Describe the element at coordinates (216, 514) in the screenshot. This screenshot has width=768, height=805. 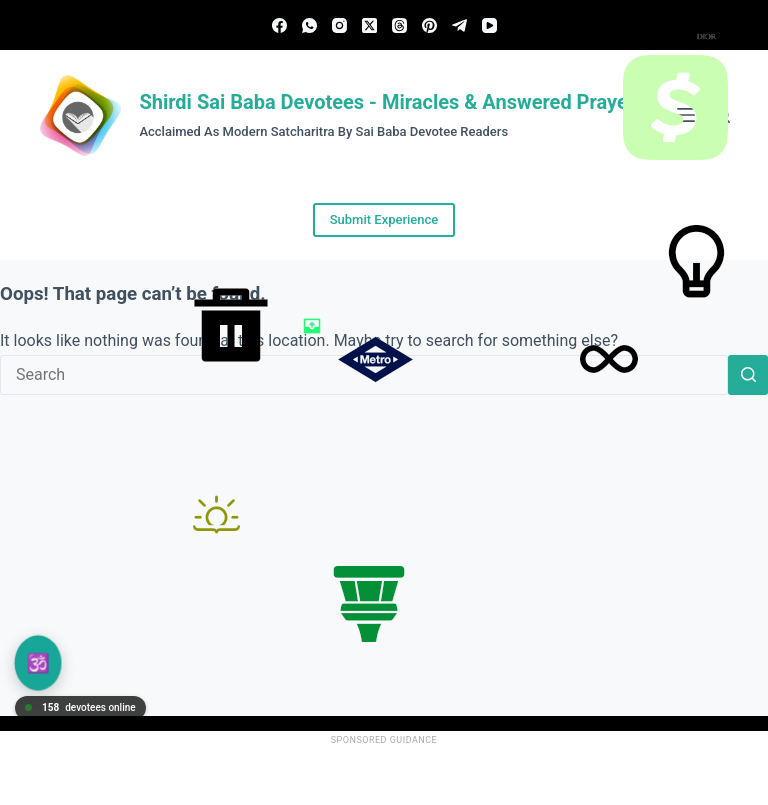
I see `open jdoodle online compiler` at that location.